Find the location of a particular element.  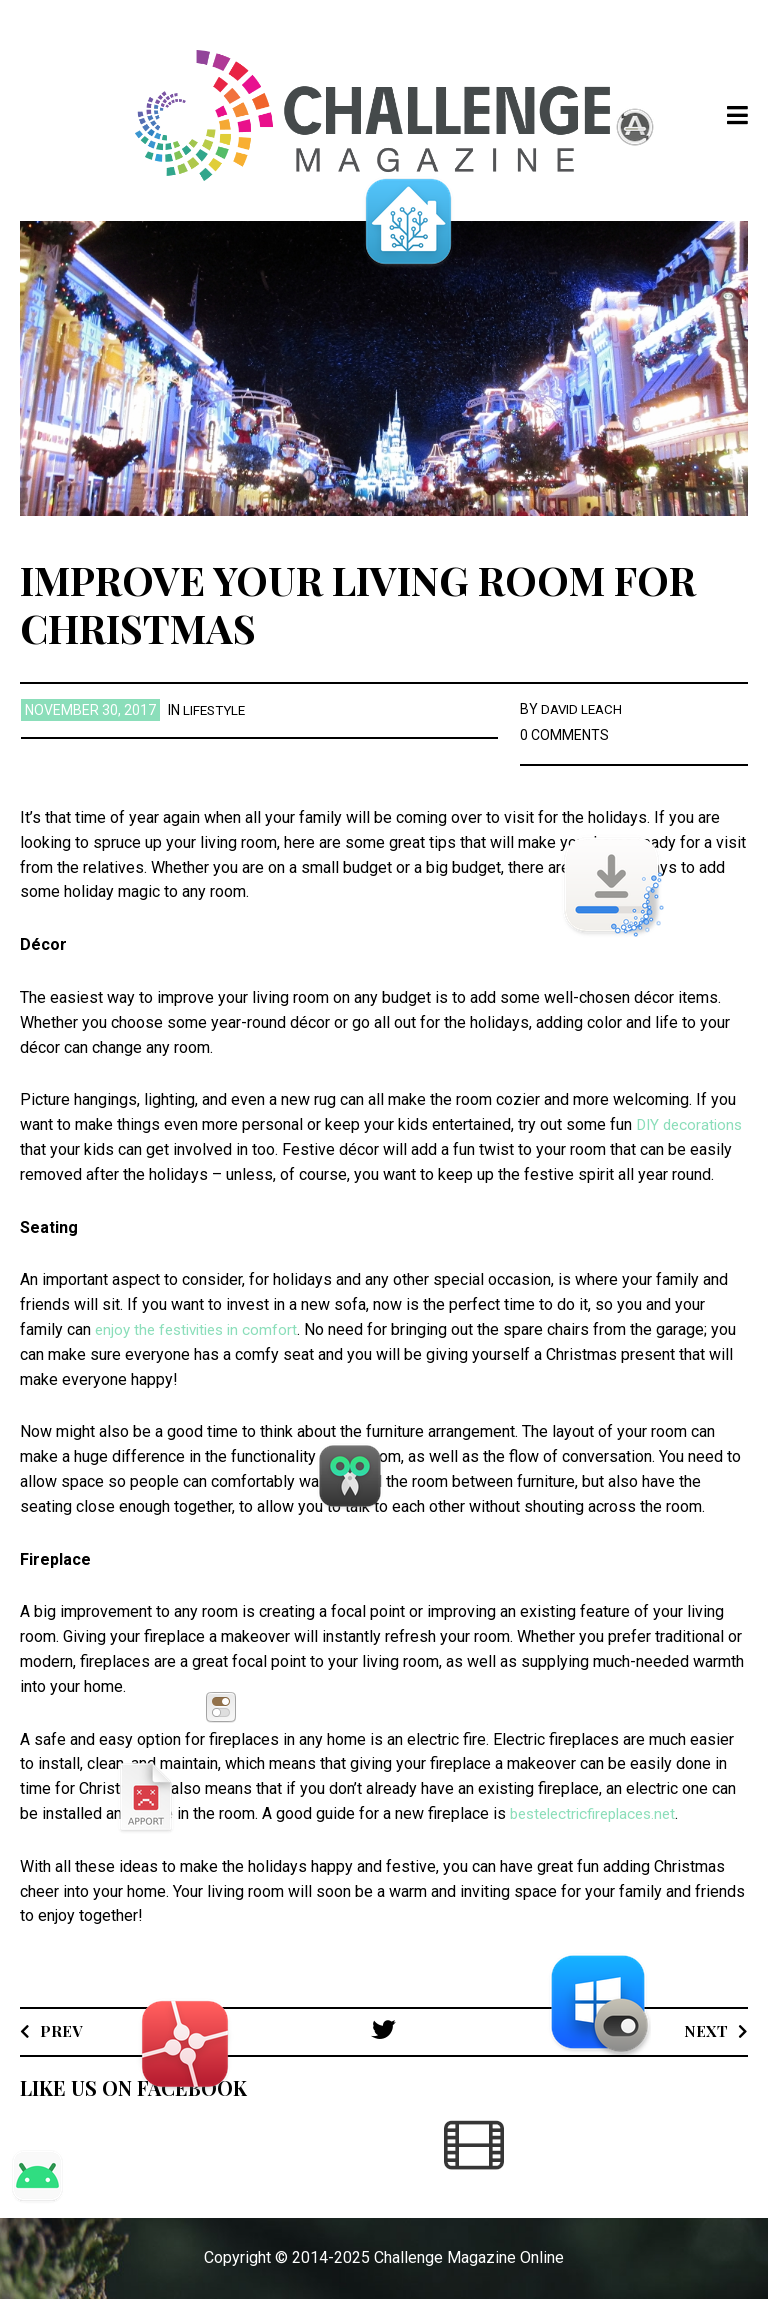

open copyq clipboard manager is located at coordinates (350, 1476).